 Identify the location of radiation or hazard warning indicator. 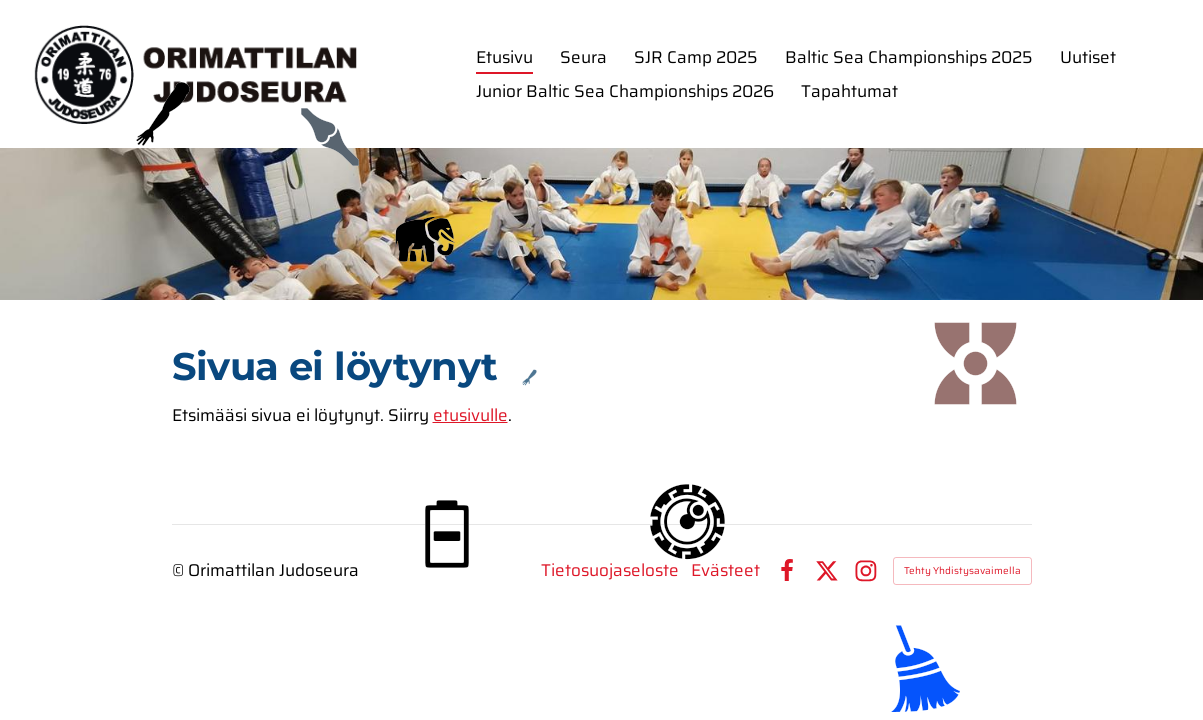
(975, 363).